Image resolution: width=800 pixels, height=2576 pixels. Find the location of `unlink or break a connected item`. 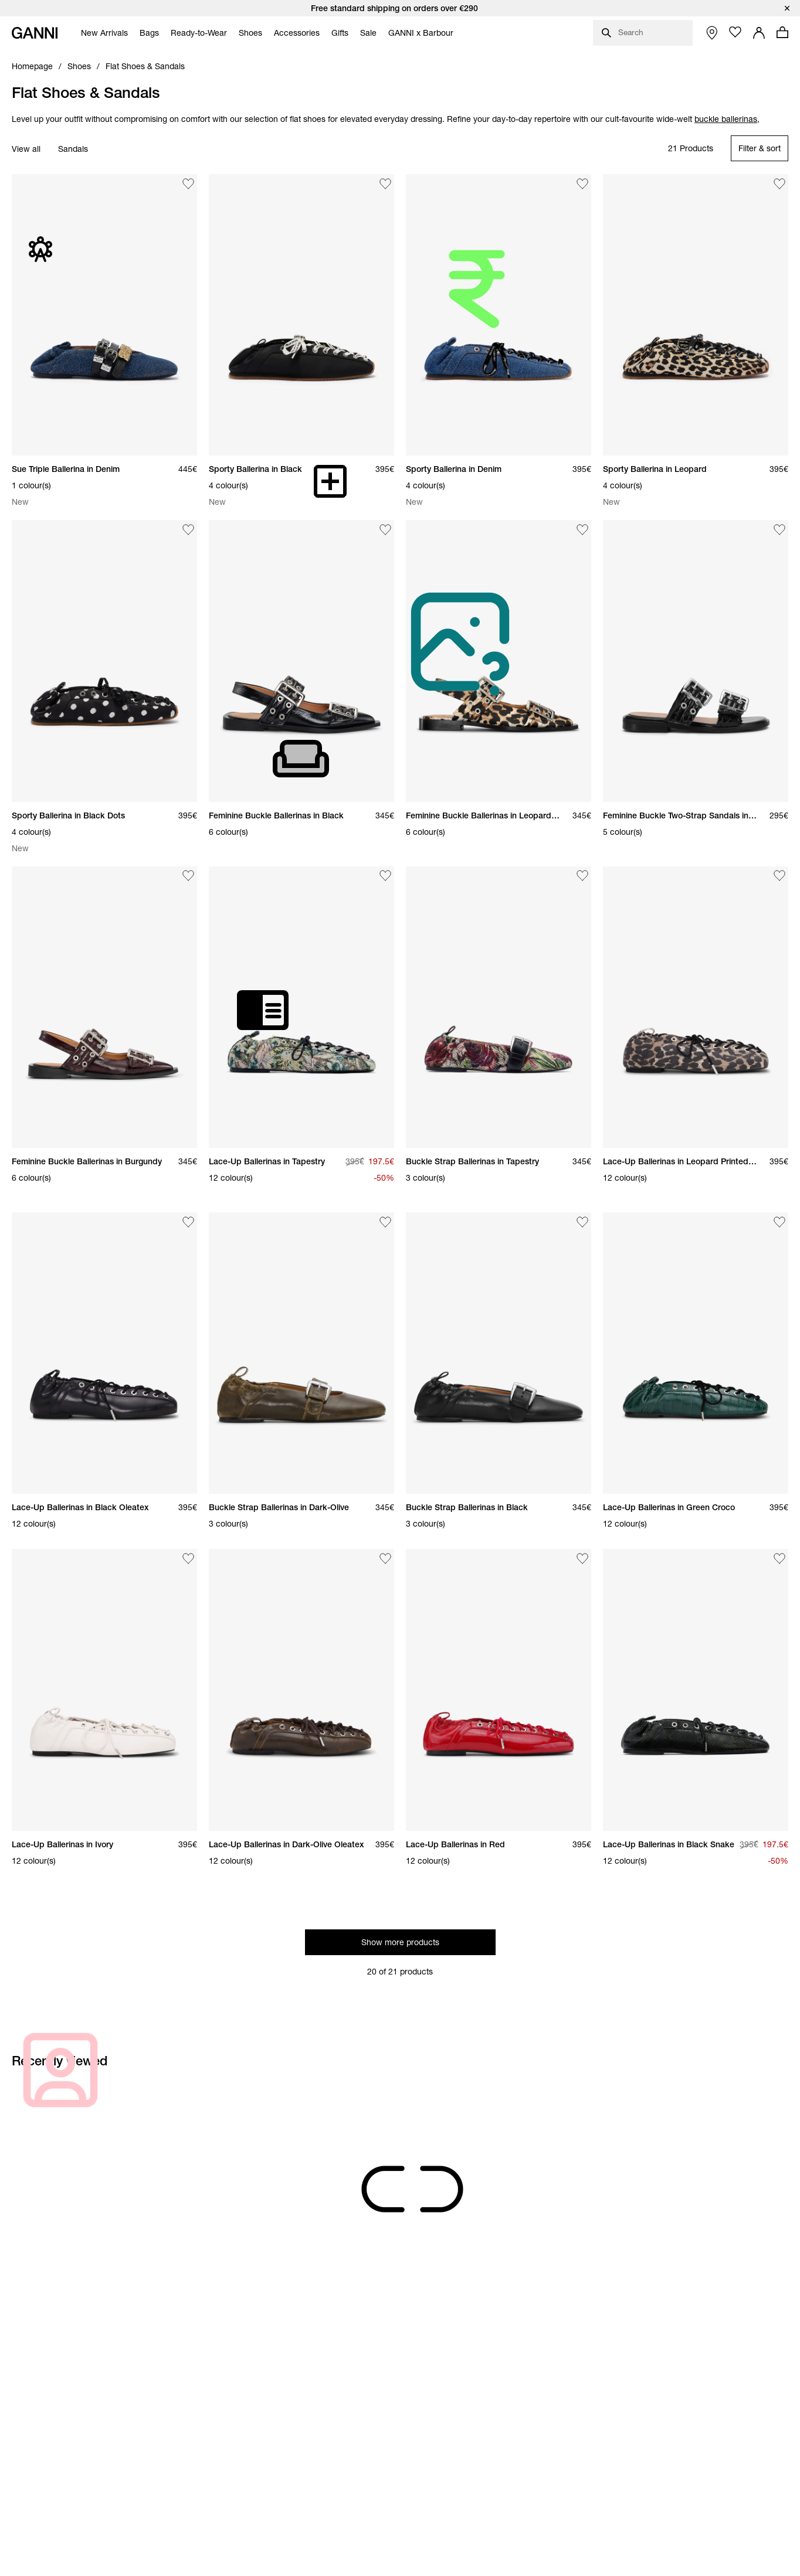

unlink or break a connected item is located at coordinates (412, 2189).